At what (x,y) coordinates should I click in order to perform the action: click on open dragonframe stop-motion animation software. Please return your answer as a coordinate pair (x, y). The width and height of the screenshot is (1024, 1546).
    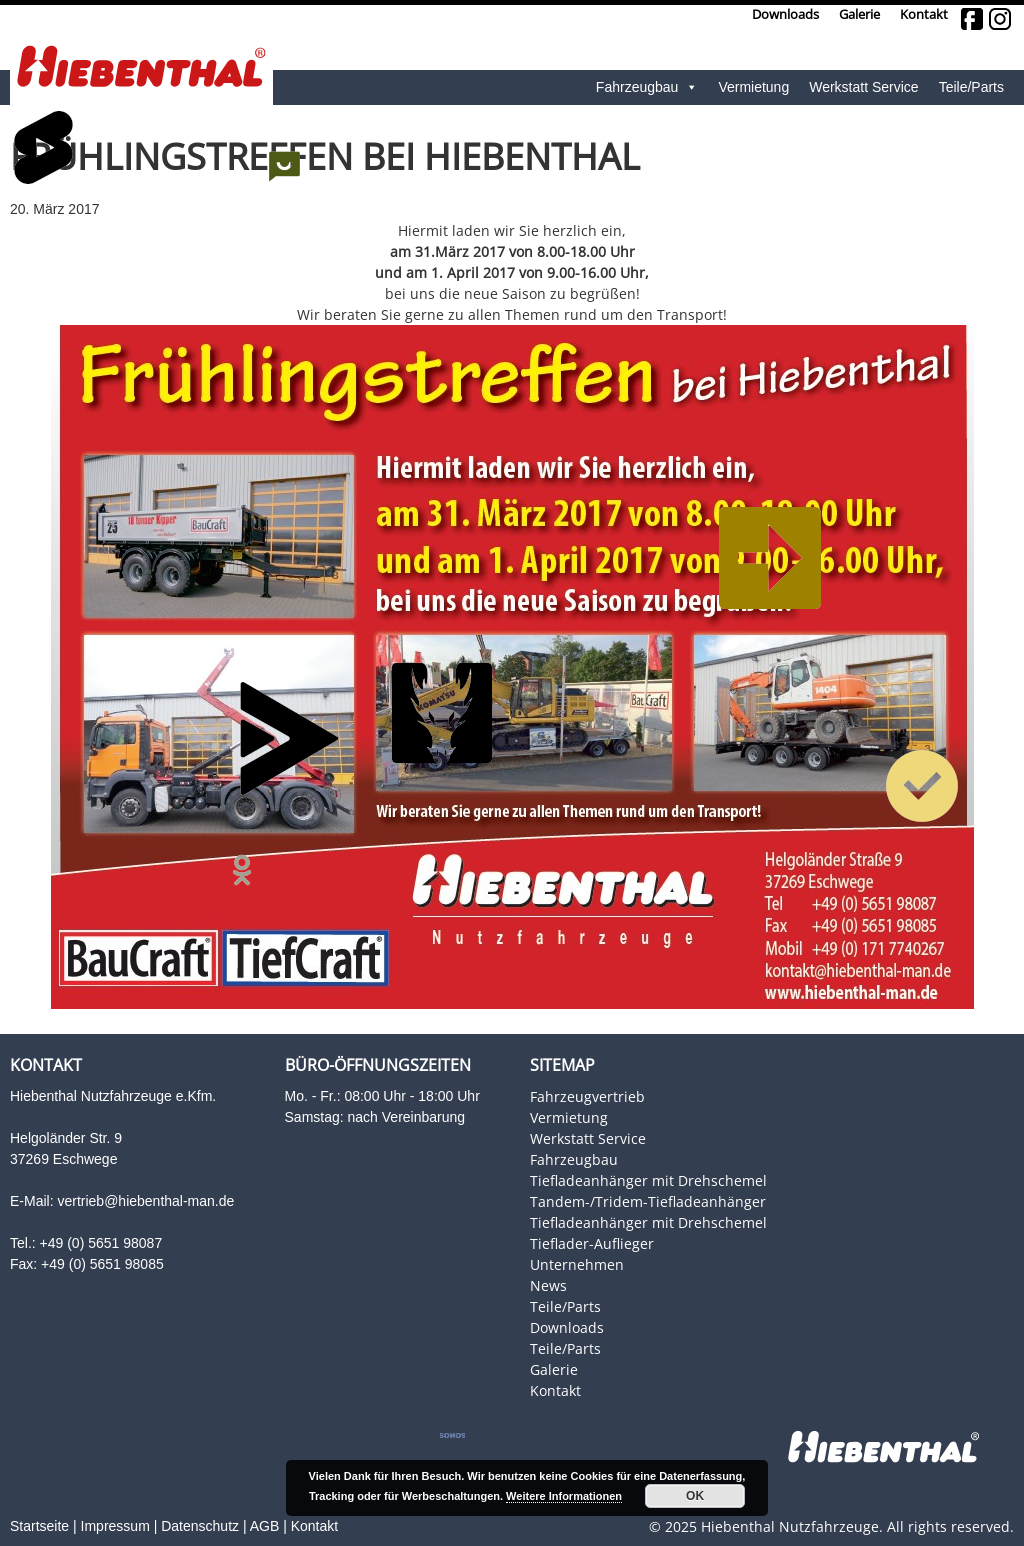
    Looking at the image, I should click on (442, 713).